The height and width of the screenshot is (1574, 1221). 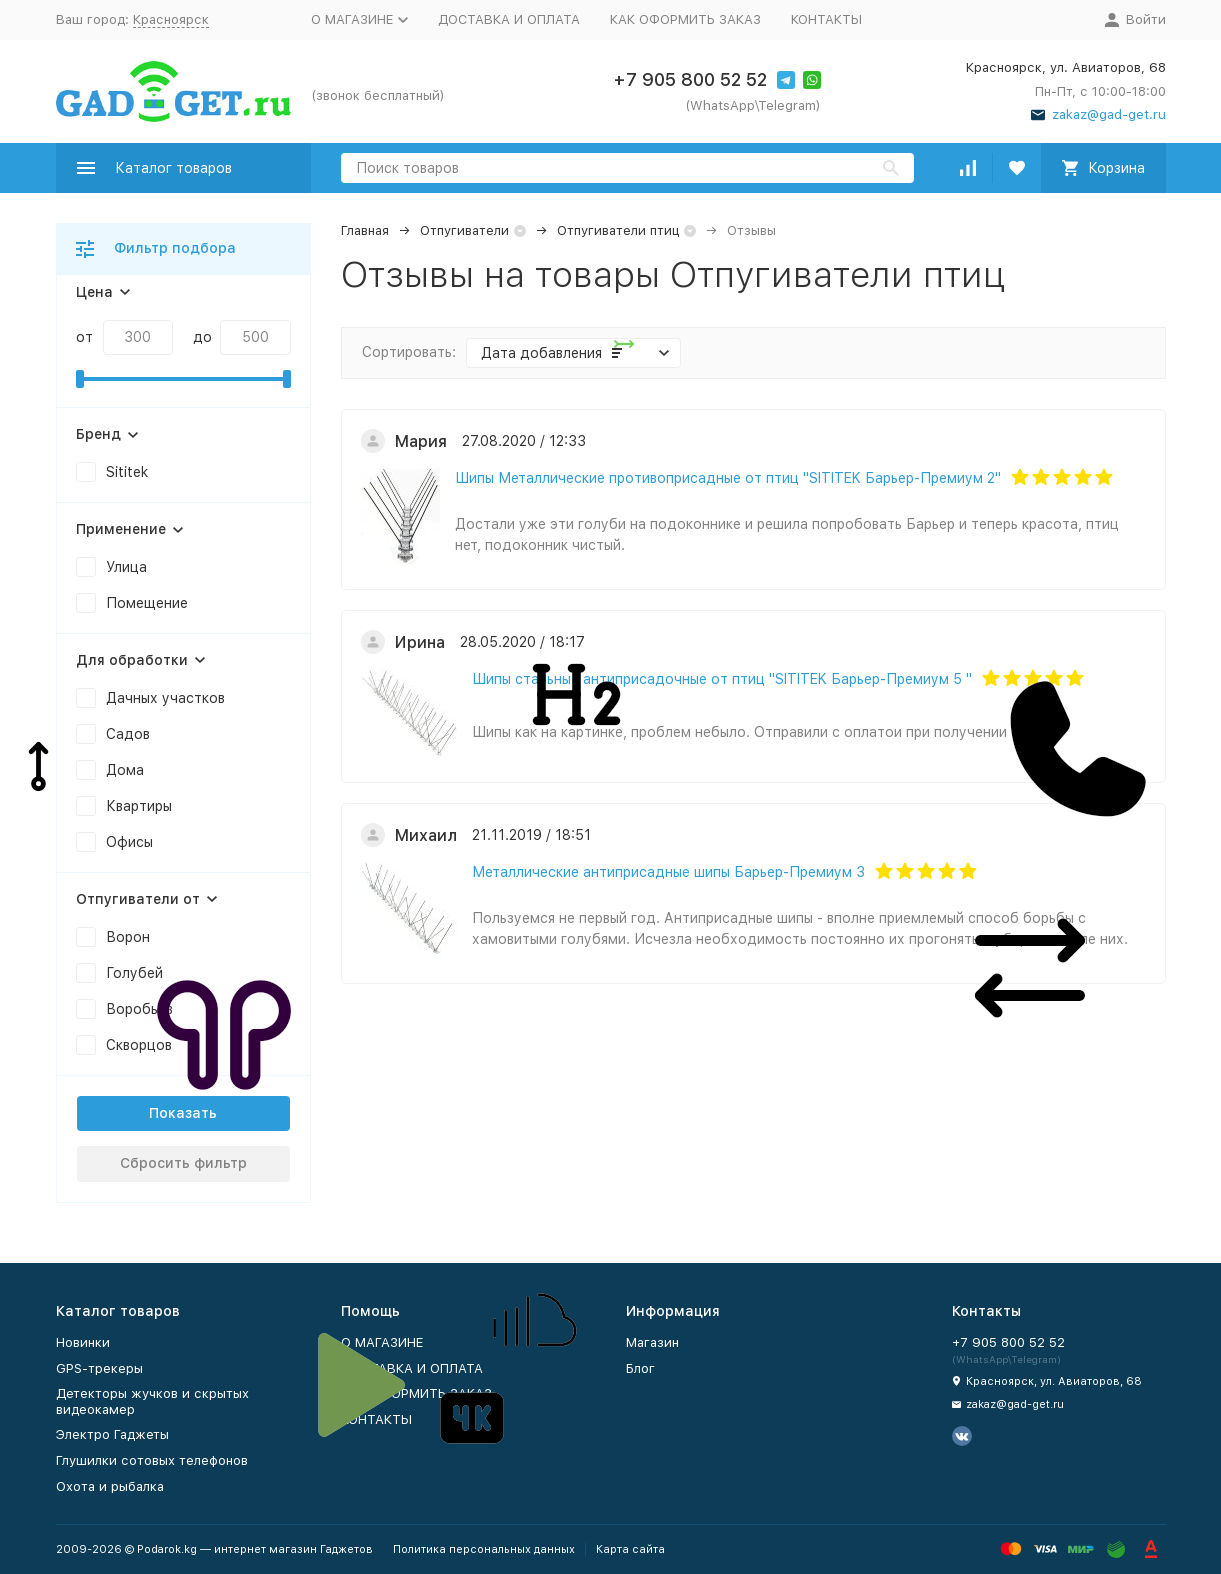 What do you see at coordinates (472, 1418) in the screenshot?
I see `indicates 4K resolution video quality` at bounding box center [472, 1418].